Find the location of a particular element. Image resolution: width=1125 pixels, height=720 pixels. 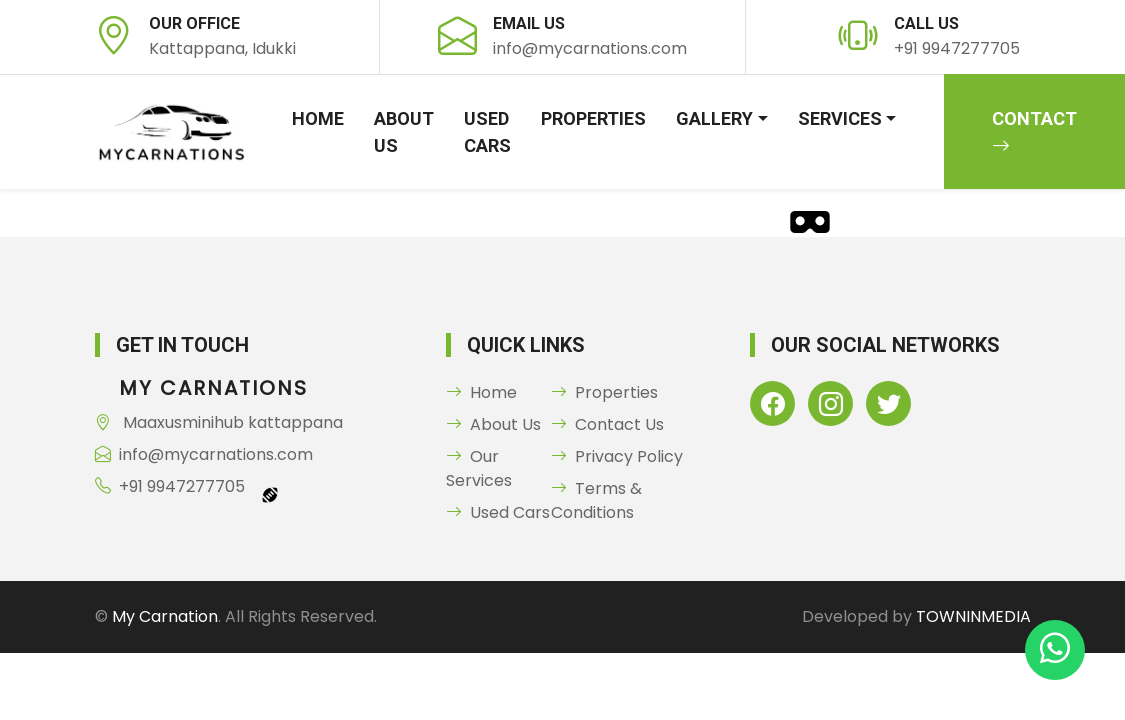

access football or american sports content is located at coordinates (270, 495).